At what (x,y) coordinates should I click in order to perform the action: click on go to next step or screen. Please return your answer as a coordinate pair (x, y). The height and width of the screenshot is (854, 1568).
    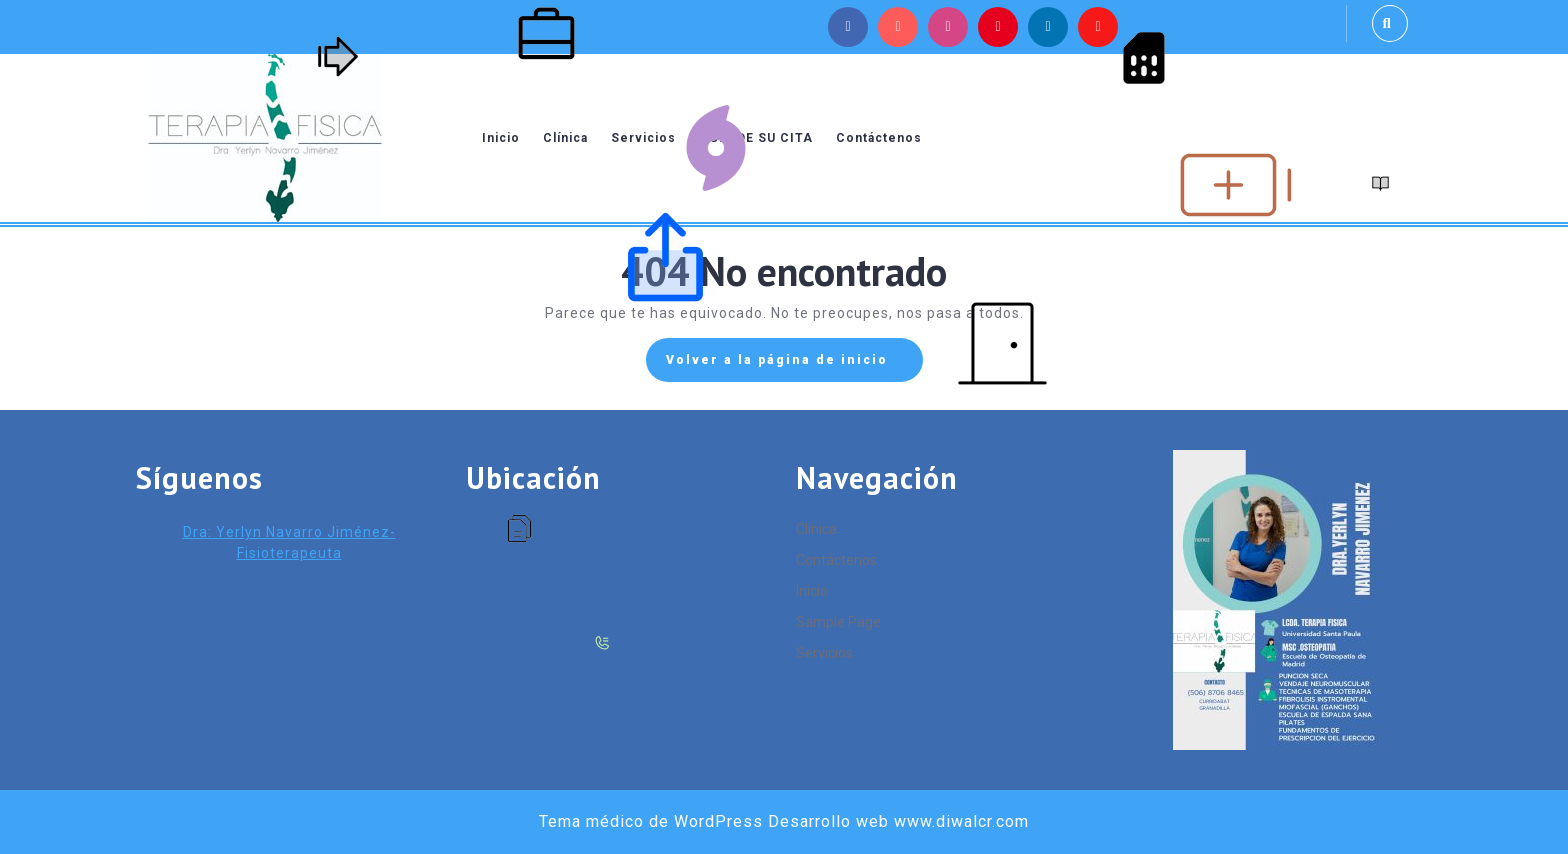
    Looking at the image, I should click on (336, 56).